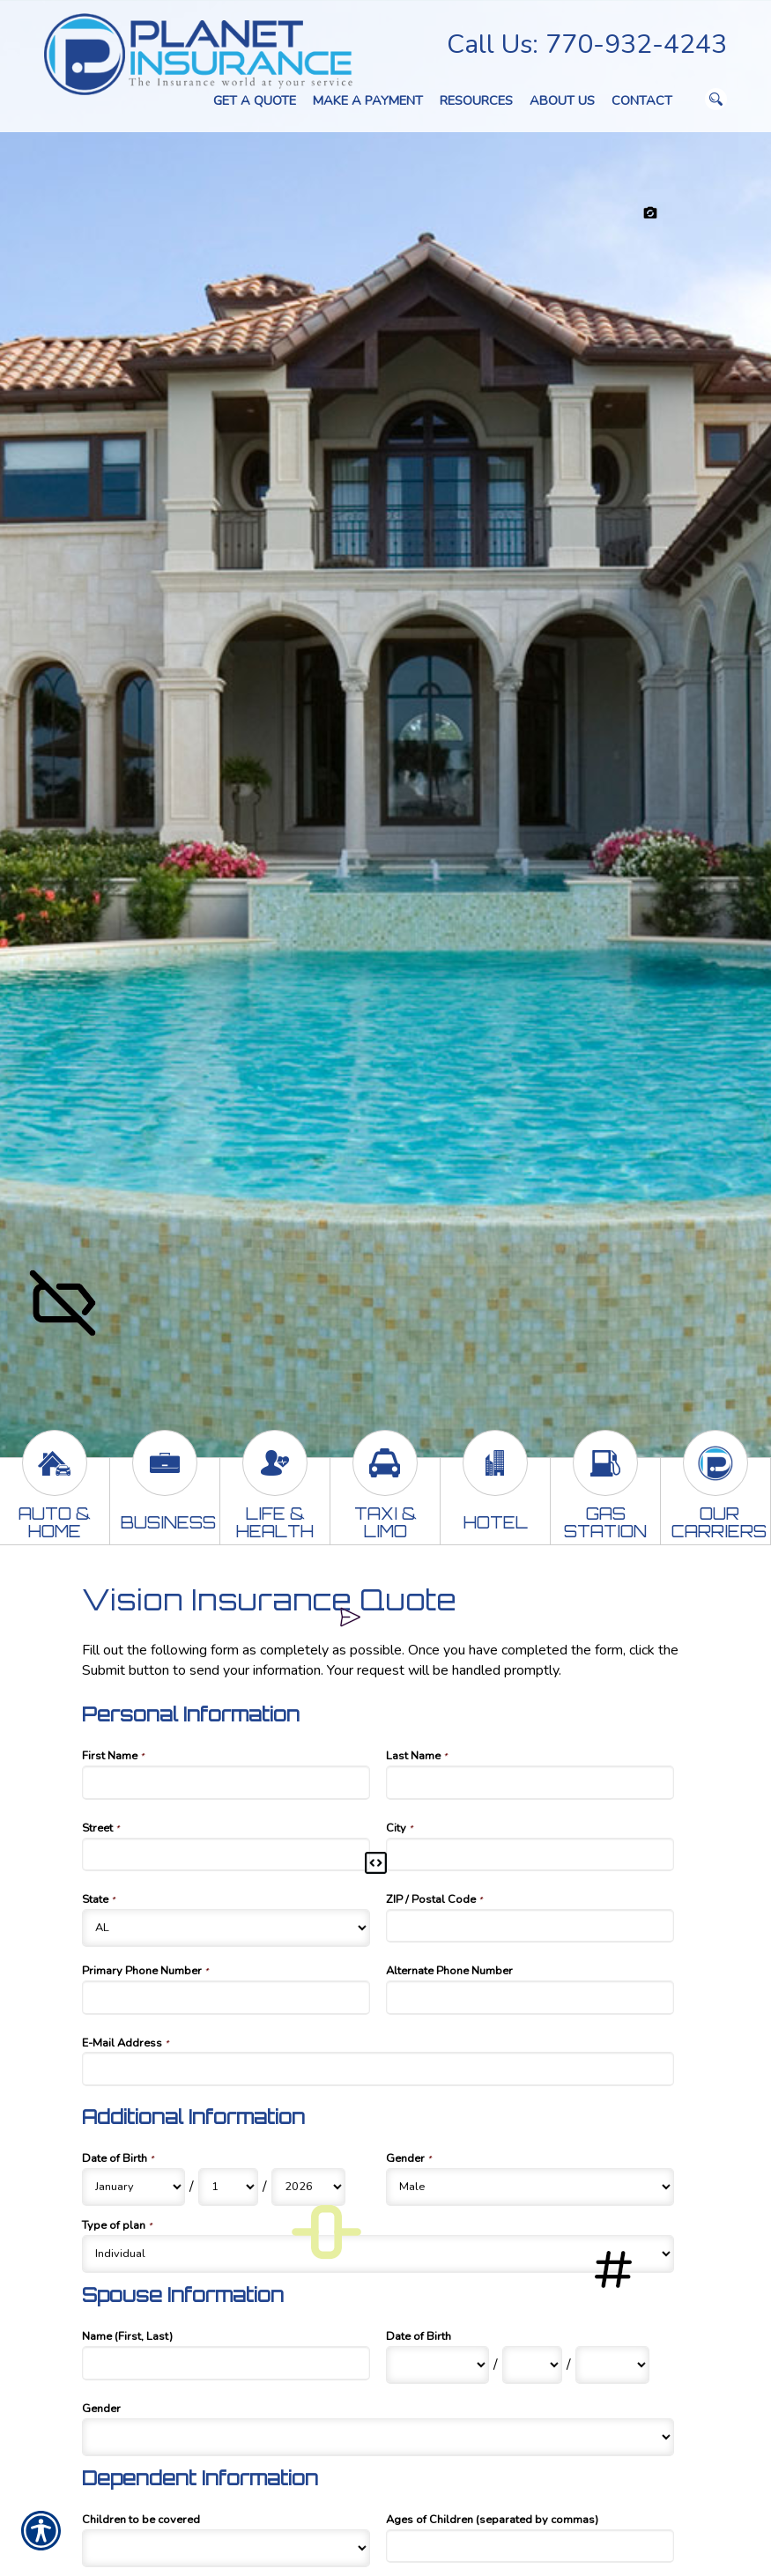 Image resolution: width=771 pixels, height=2576 pixels. Describe the element at coordinates (650, 213) in the screenshot. I see `switch between front and rear camera` at that location.